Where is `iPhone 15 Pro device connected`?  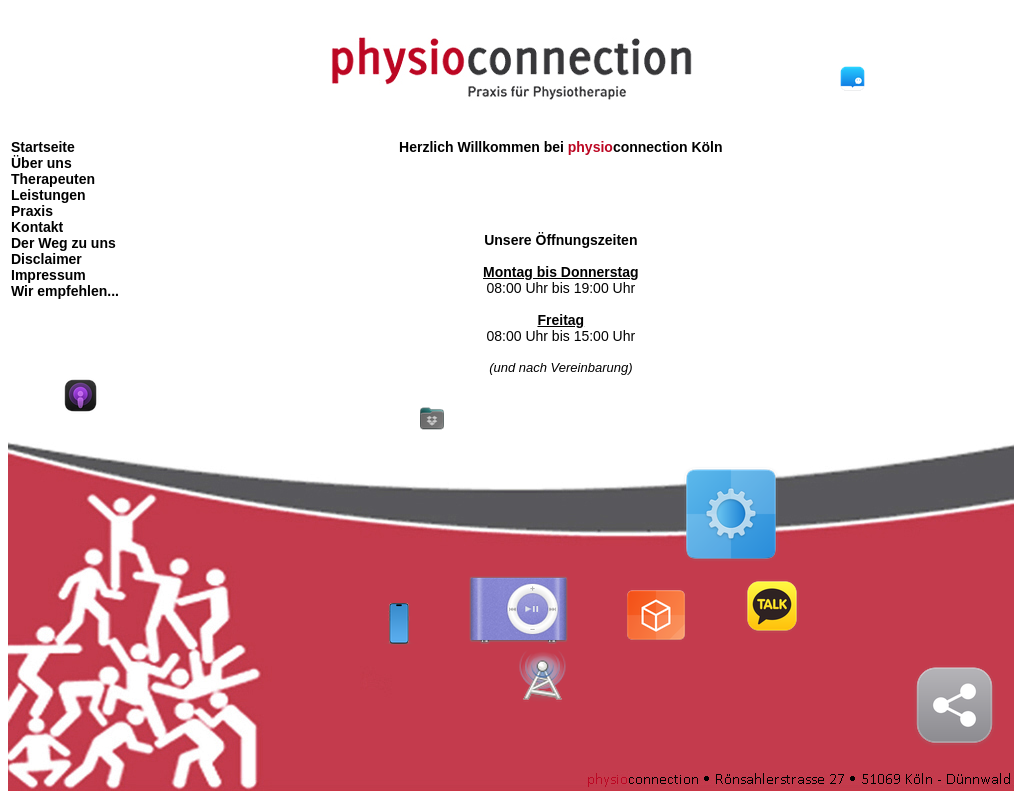
iPhone 15 Pro device connected is located at coordinates (399, 624).